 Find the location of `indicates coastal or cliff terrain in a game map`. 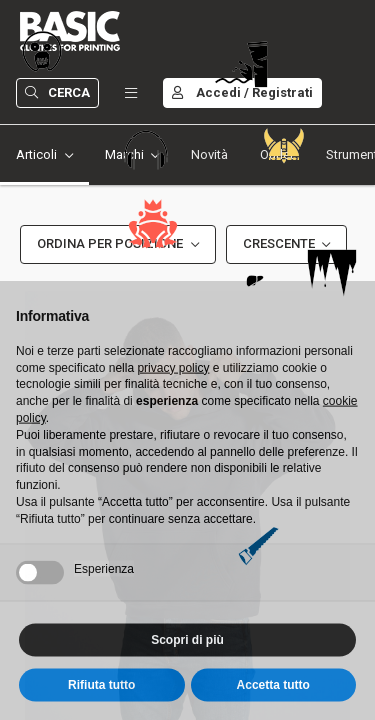

indicates coastal or cliff terrain in a game map is located at coordinates (241, 61).